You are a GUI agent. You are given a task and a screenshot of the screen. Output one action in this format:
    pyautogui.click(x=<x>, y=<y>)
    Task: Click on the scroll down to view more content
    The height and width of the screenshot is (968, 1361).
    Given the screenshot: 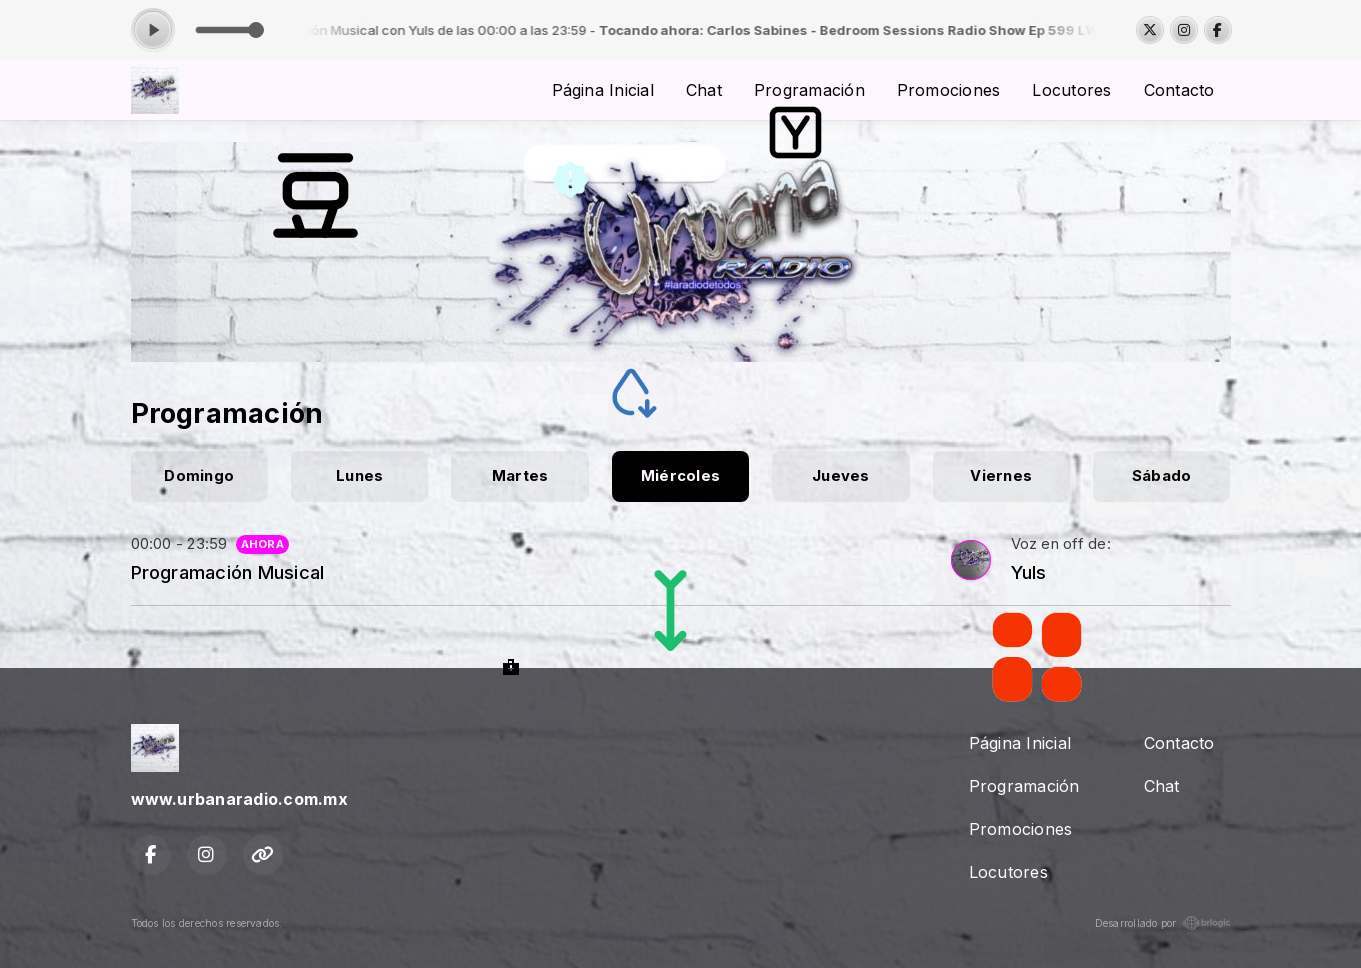 What is the action you would take?
    pyautogui.click(x=670, y=610)
    